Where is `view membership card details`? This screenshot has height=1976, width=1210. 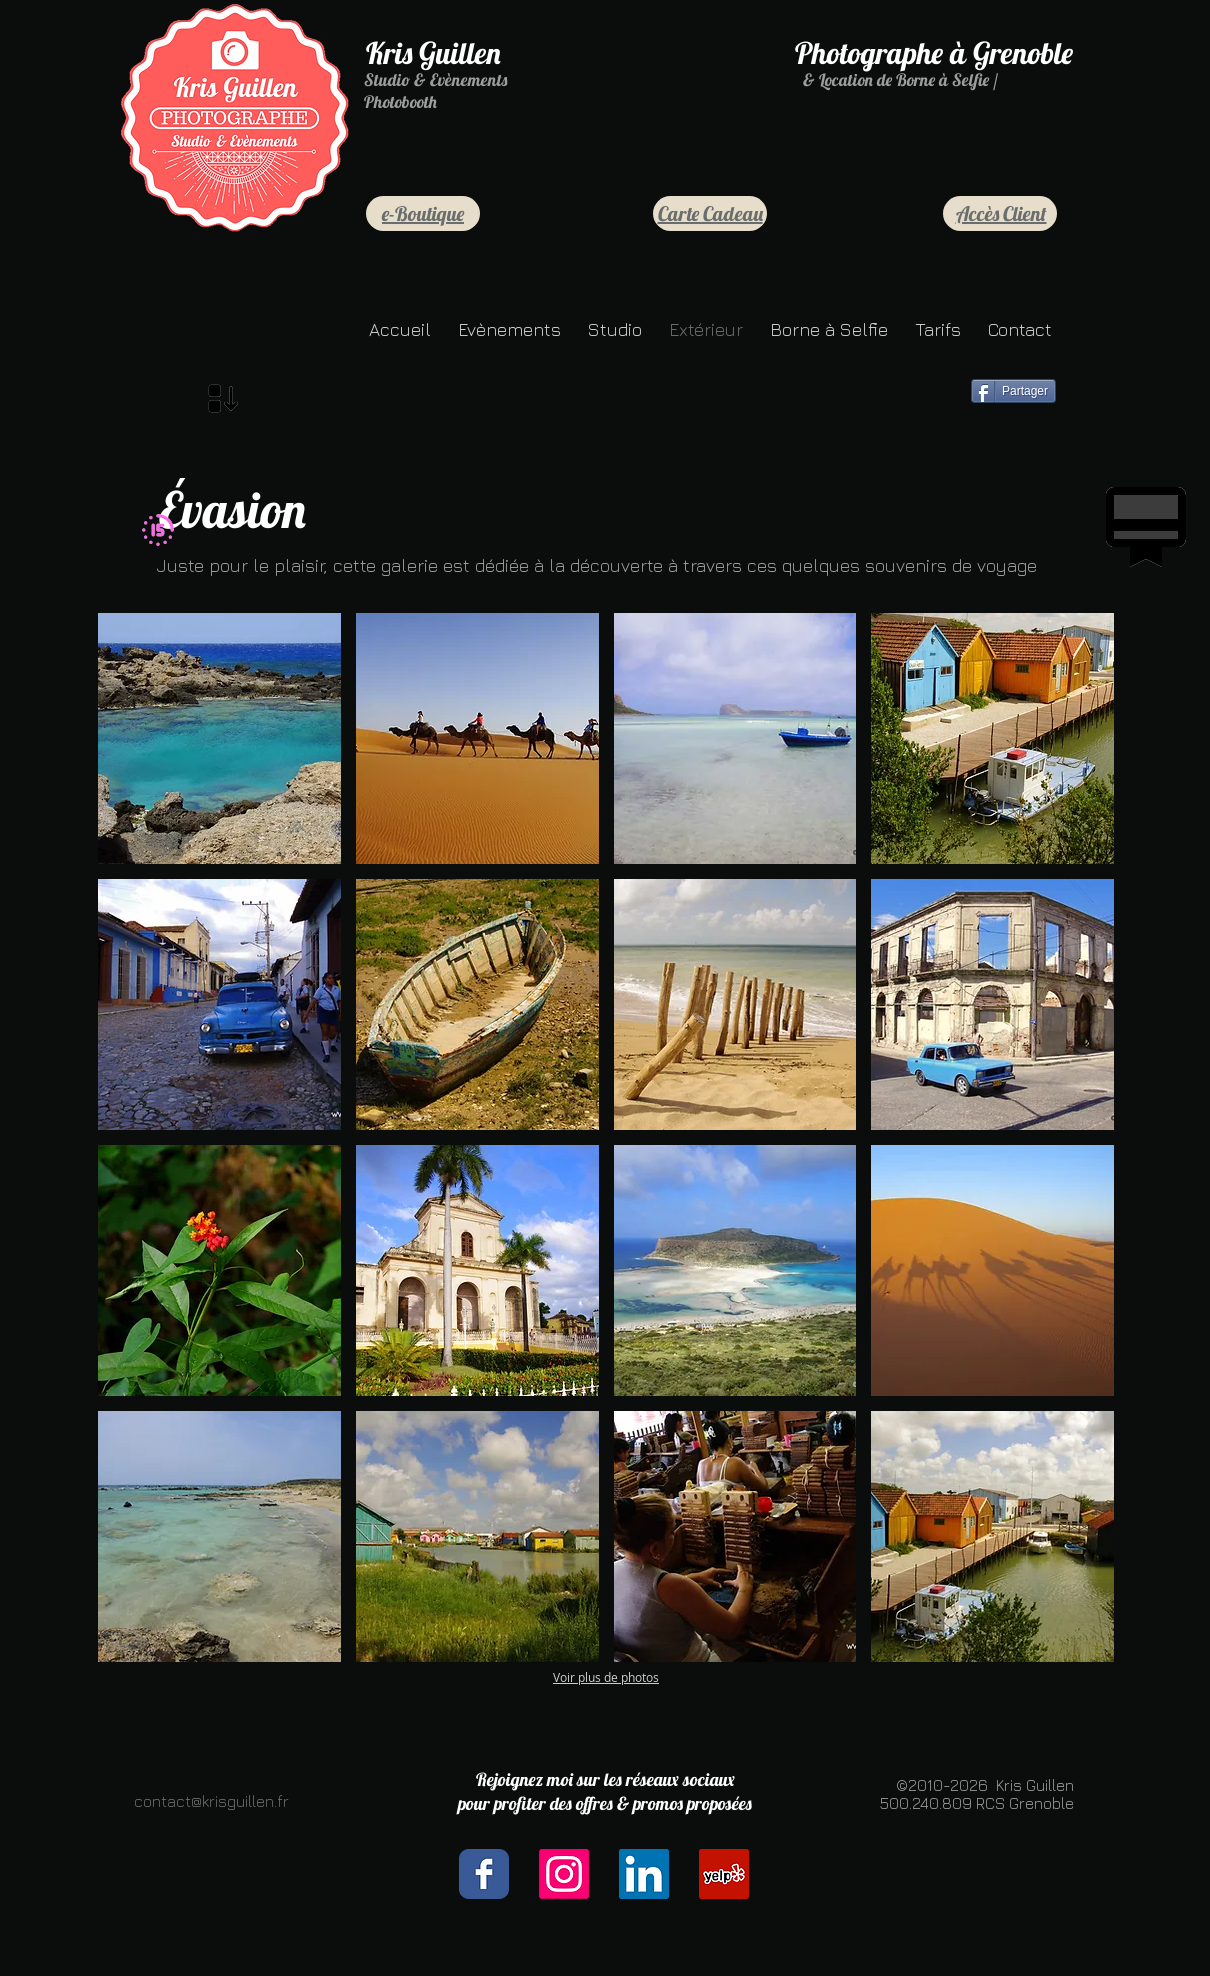 view membership card details is located at coordinates (1146, 527).